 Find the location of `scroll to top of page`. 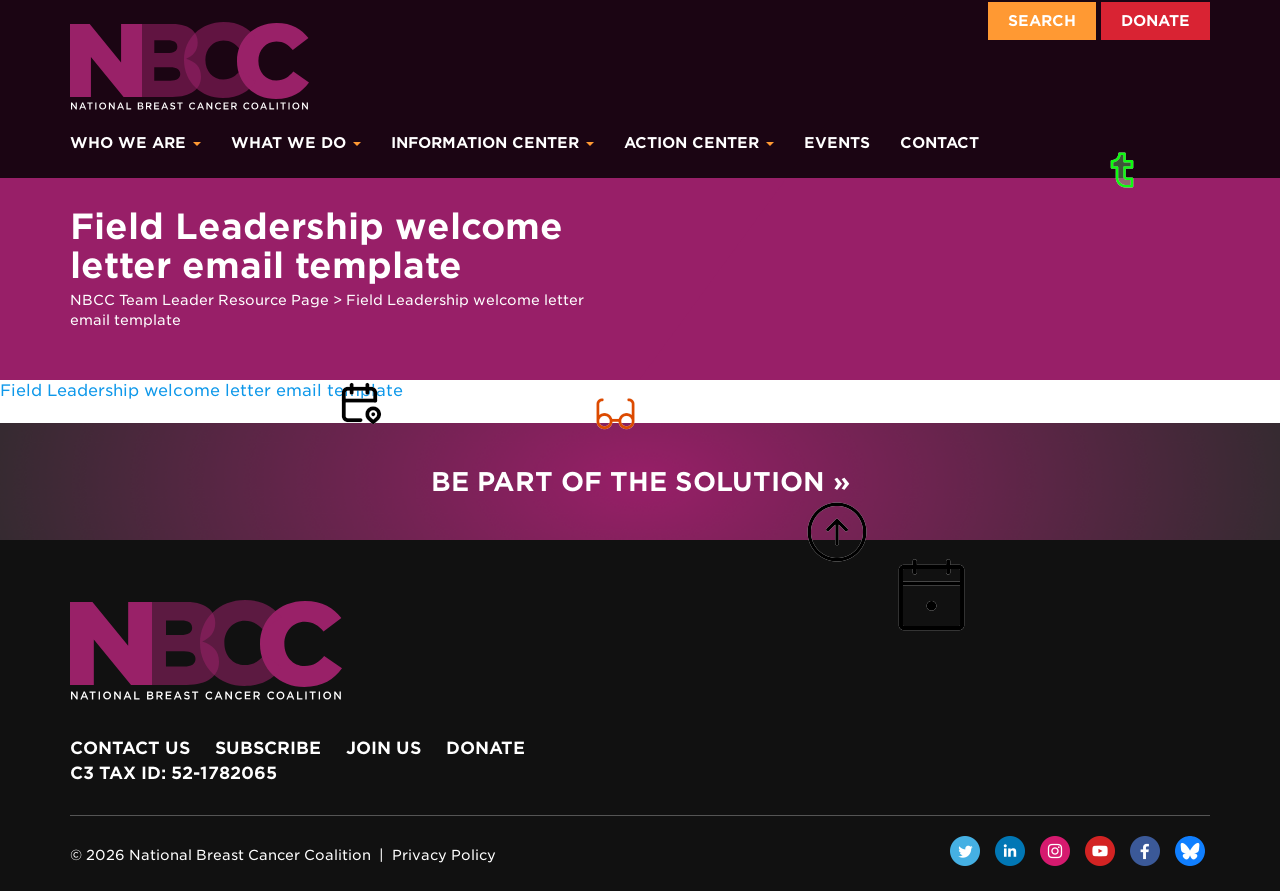

scroll to top of page is located at coordinates (837, 532).